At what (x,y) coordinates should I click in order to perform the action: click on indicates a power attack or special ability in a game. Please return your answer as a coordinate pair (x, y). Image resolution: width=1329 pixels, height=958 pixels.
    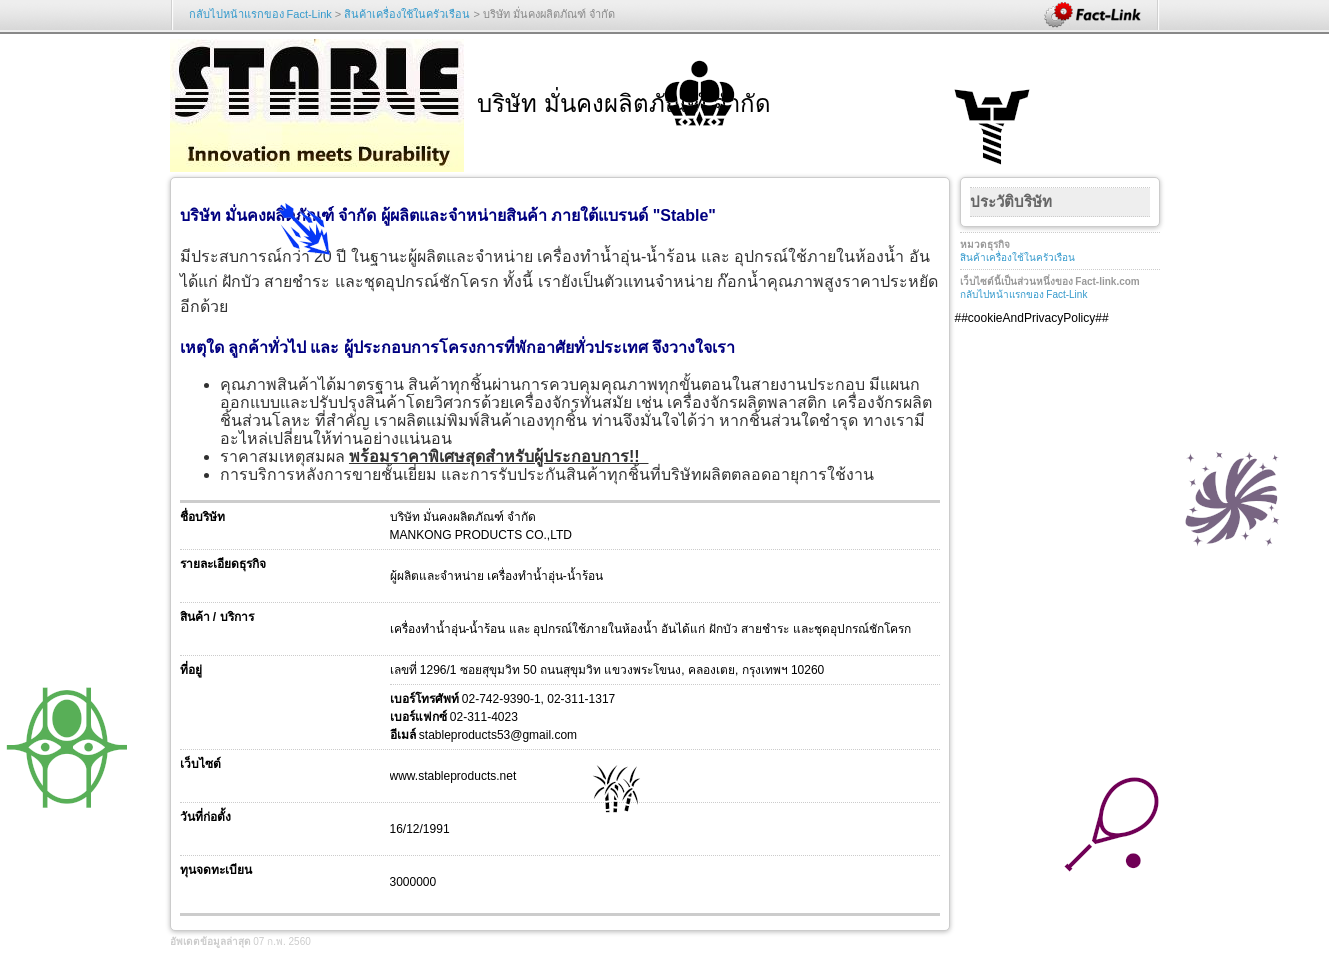
    Looking at the image, I should click on (304, 229).